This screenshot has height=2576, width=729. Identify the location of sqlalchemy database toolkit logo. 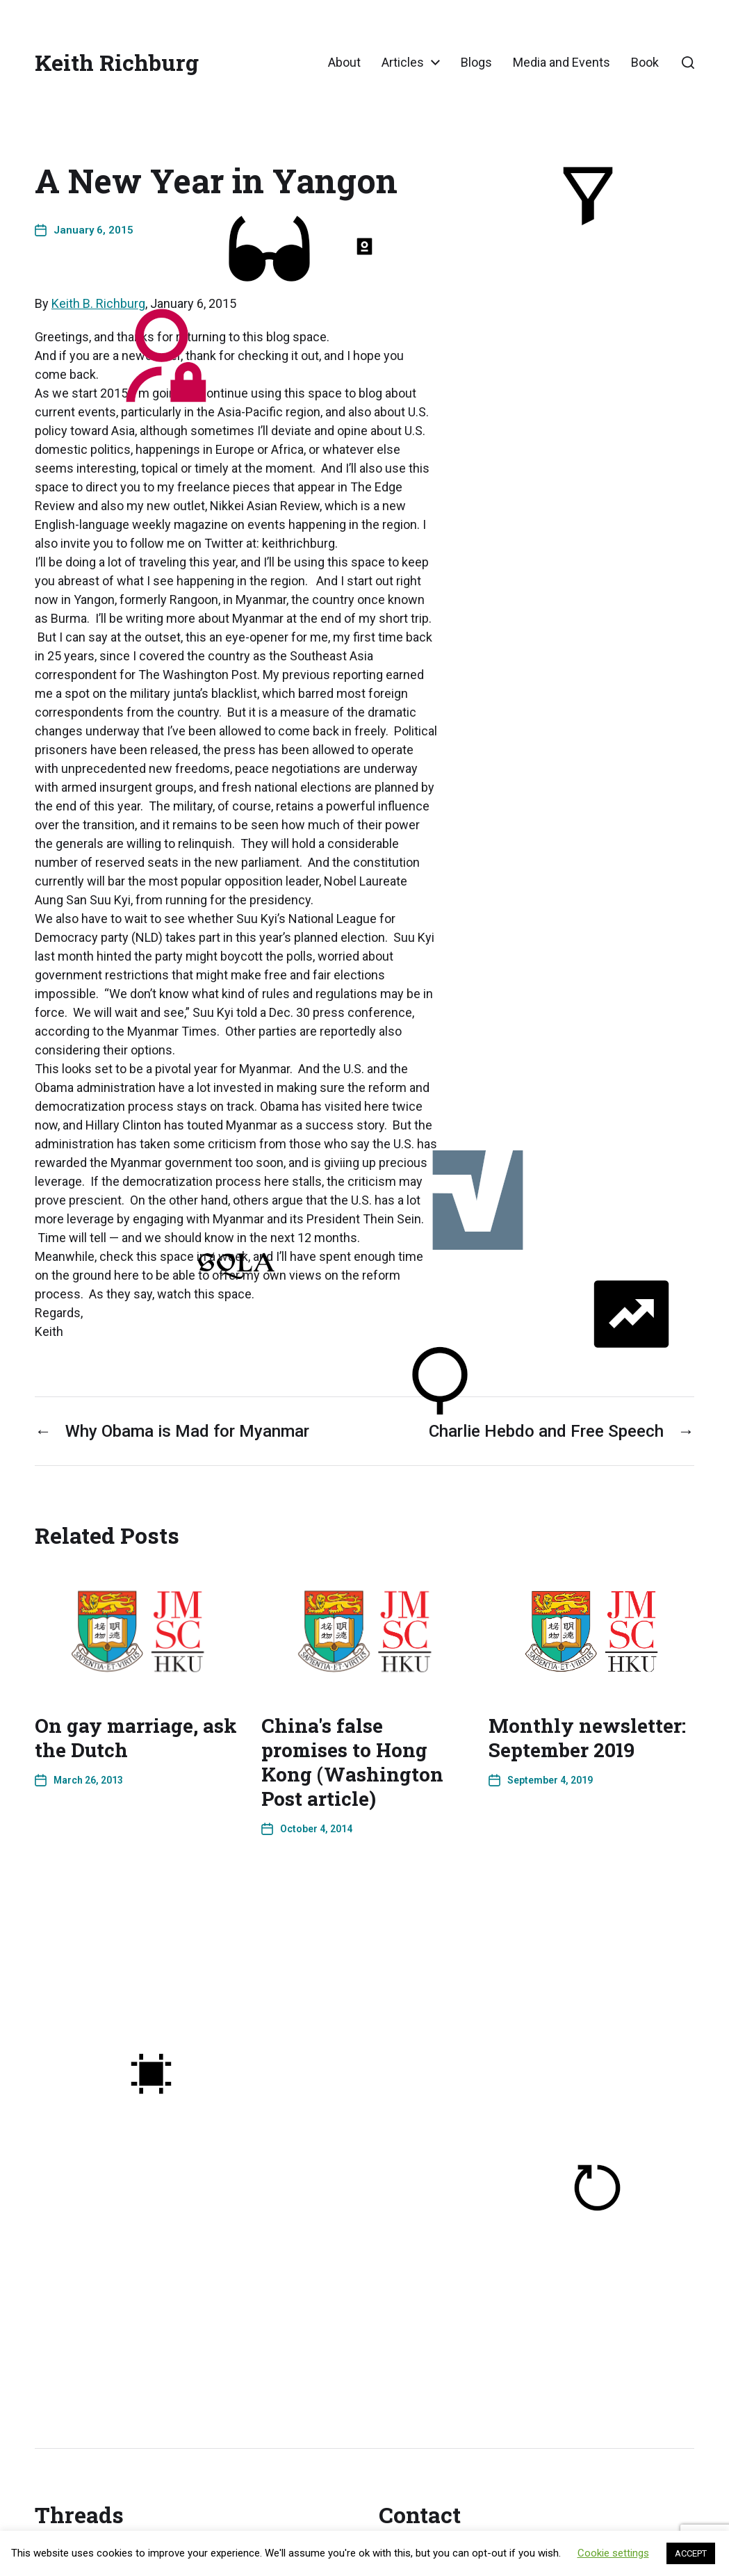
(236, 1266).